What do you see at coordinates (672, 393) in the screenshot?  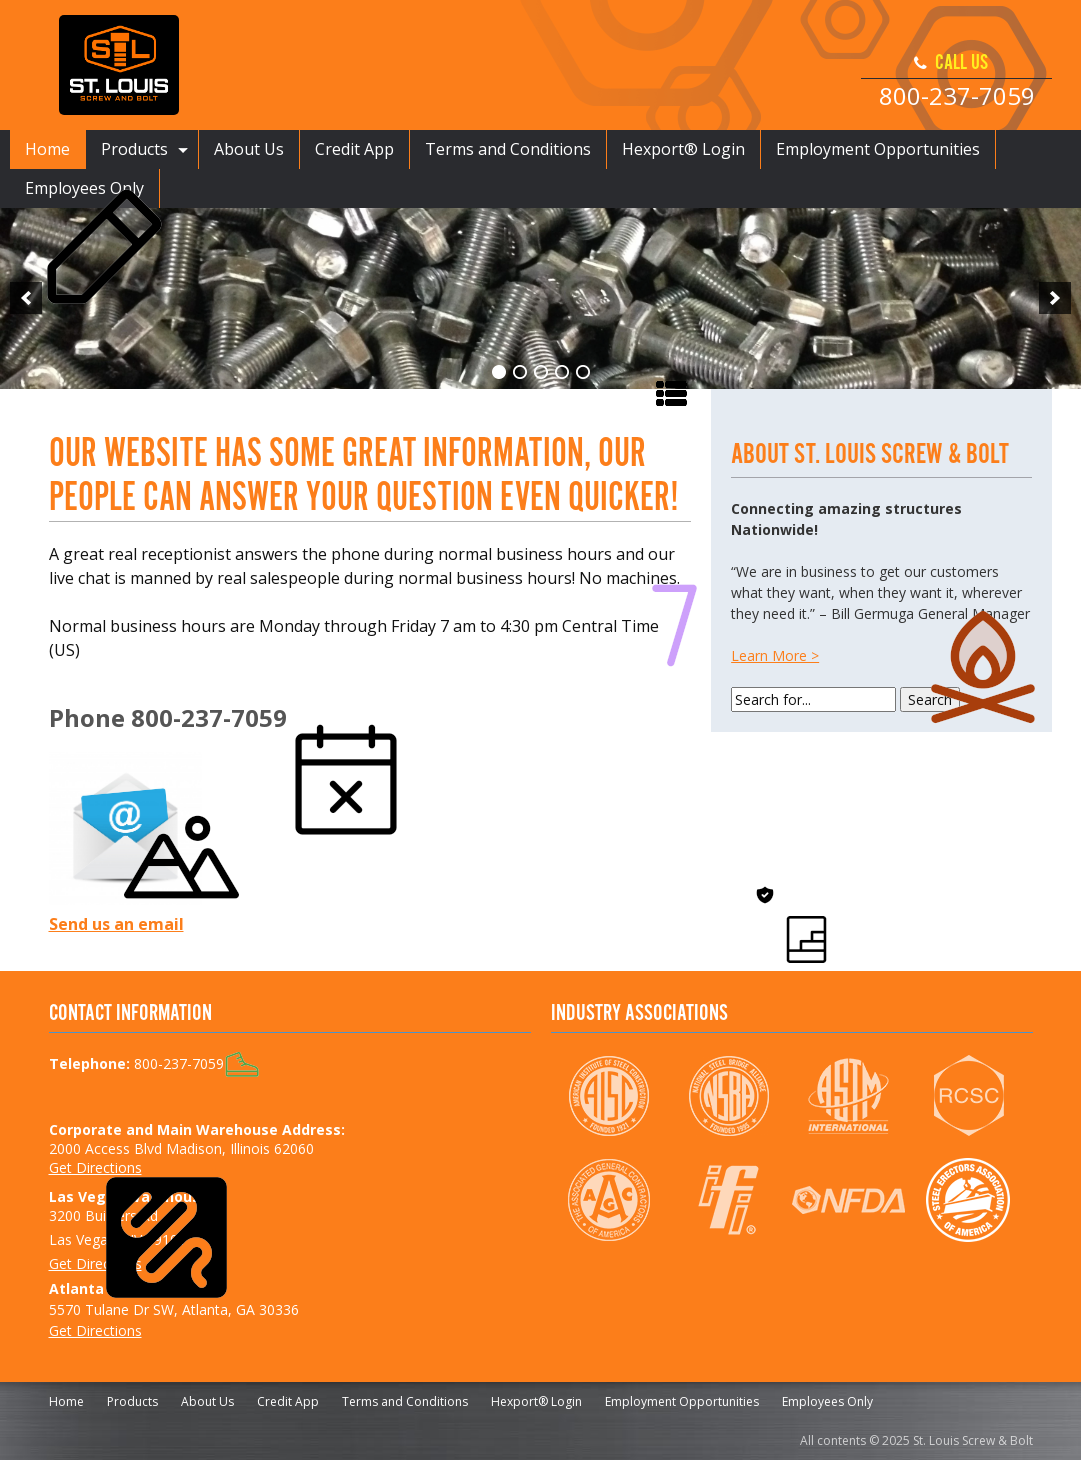 I see `switch to list view` at bounding box center [672, 393].